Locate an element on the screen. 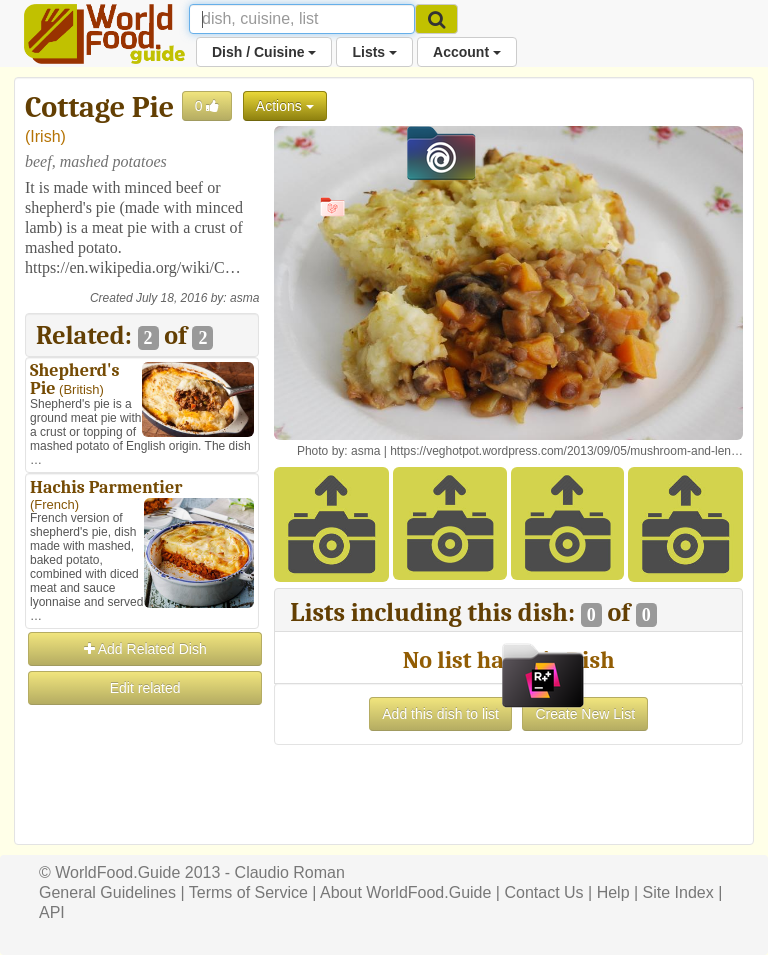  laravel project folder is located at coordinates (332, 207).